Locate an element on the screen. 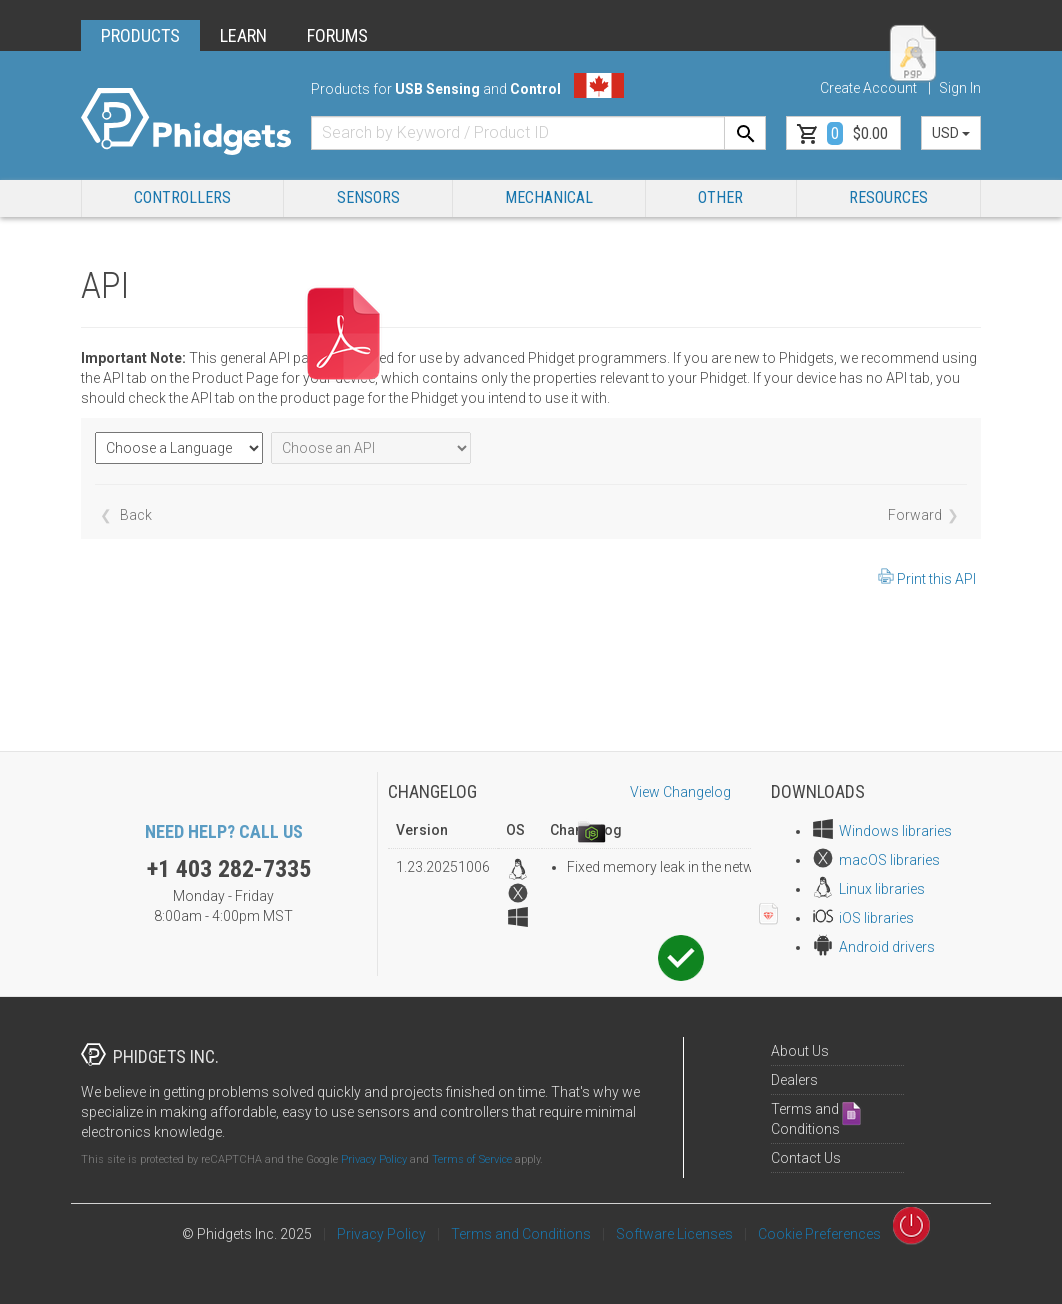 This screenshot has height=1304, width=1062. confirm or approve an action is located at coordinates (681, 958).